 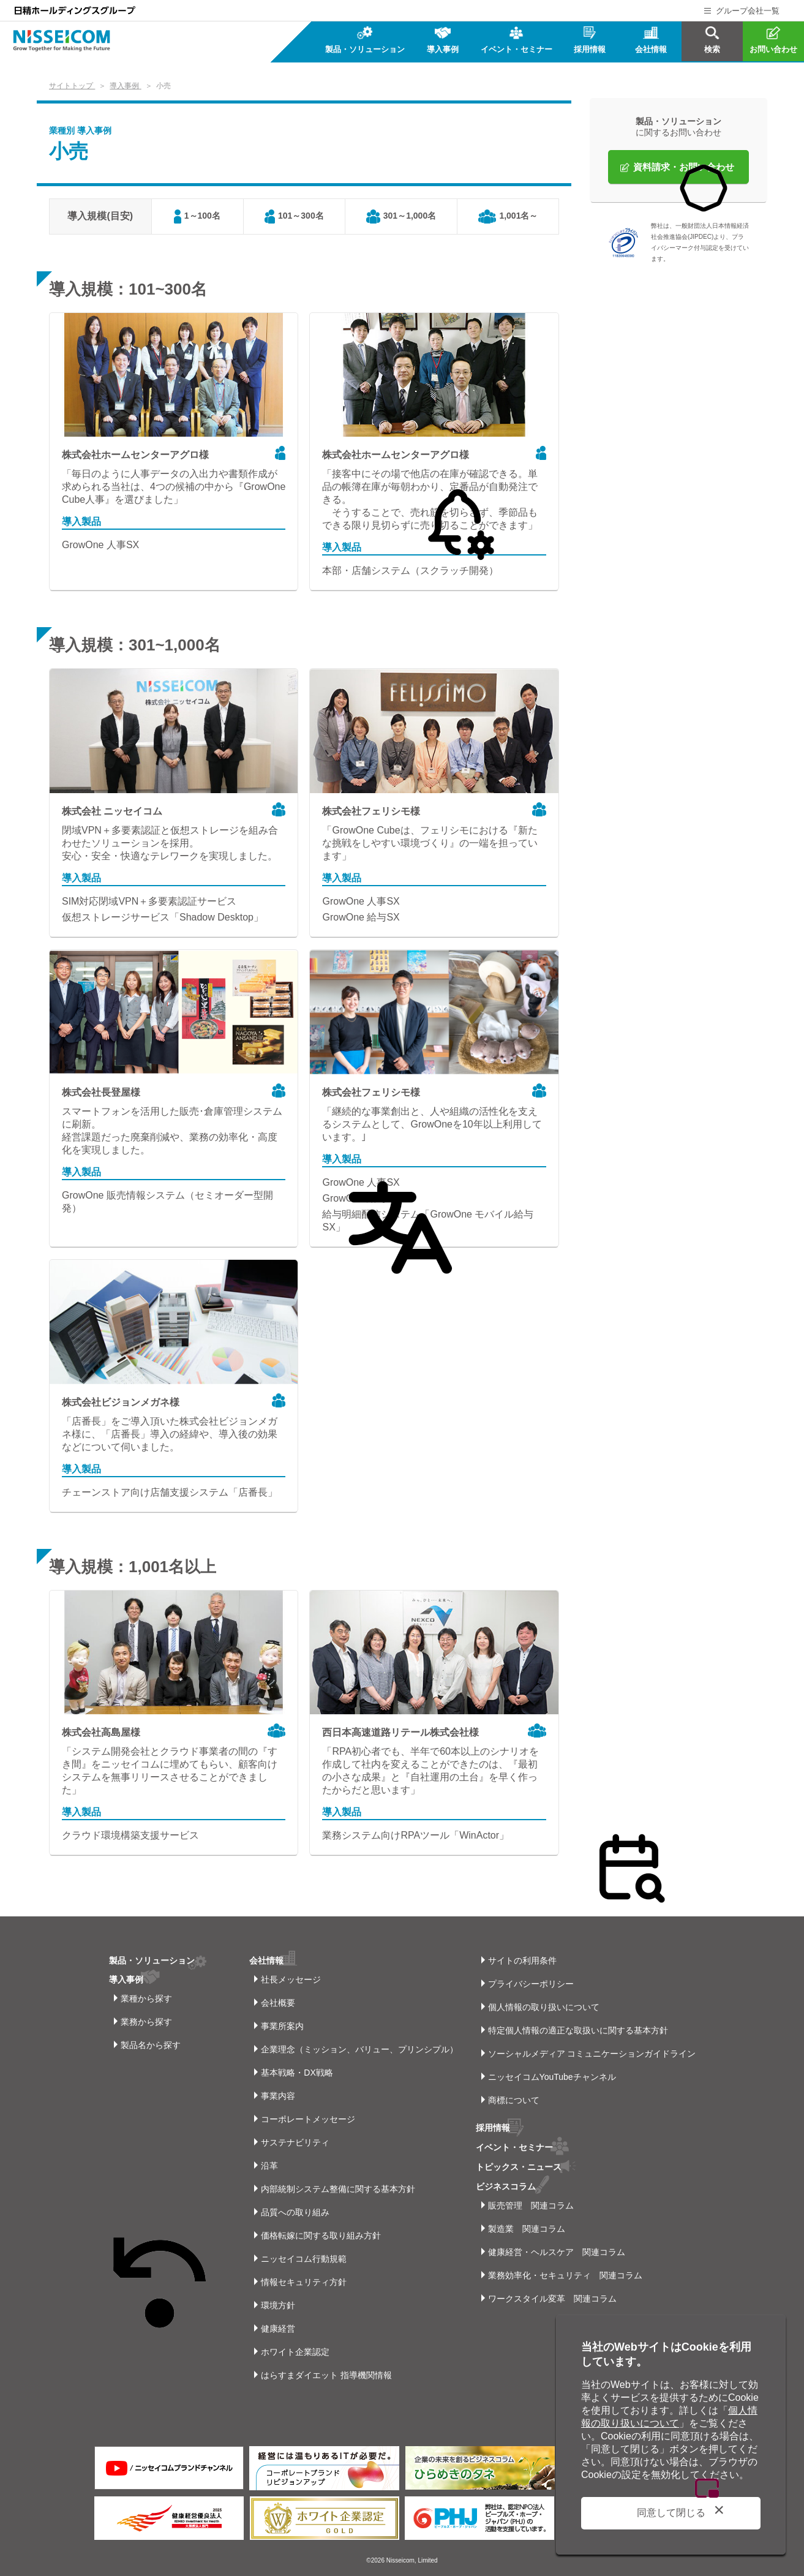 I want to click on stop or warning indicator, so click(x=704, y=188).